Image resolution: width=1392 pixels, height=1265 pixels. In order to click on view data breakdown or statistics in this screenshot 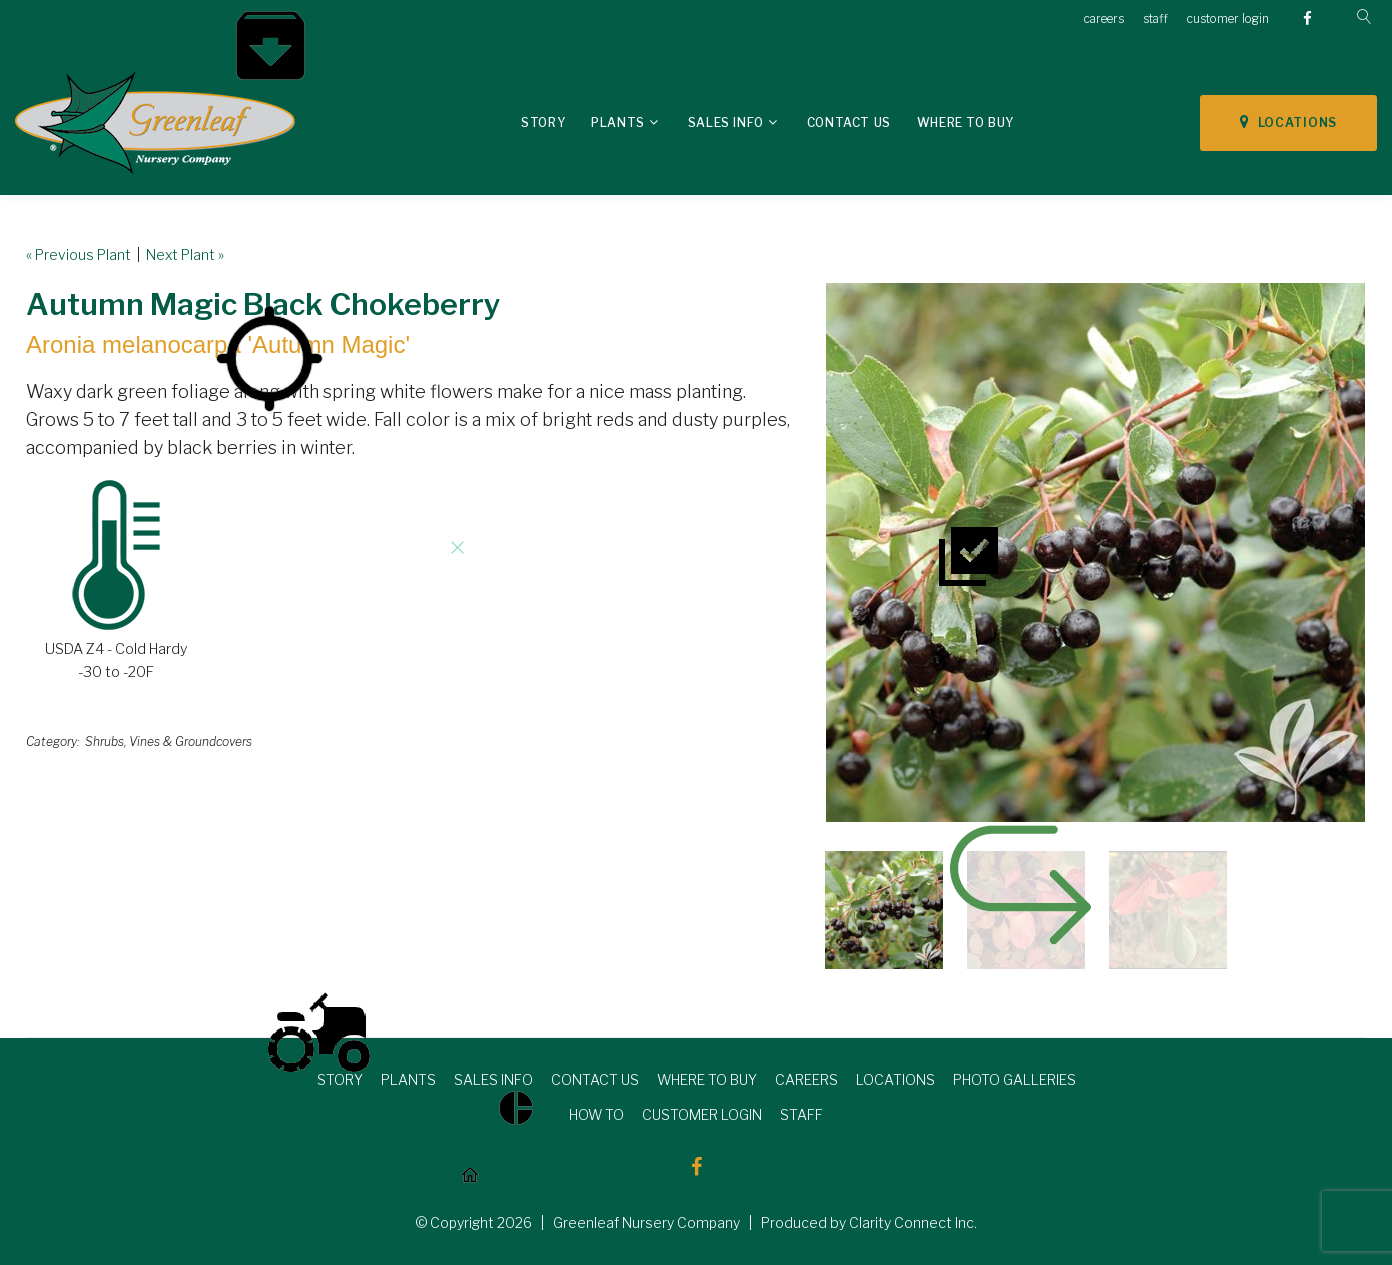, I will do `click(516, 1108)`.